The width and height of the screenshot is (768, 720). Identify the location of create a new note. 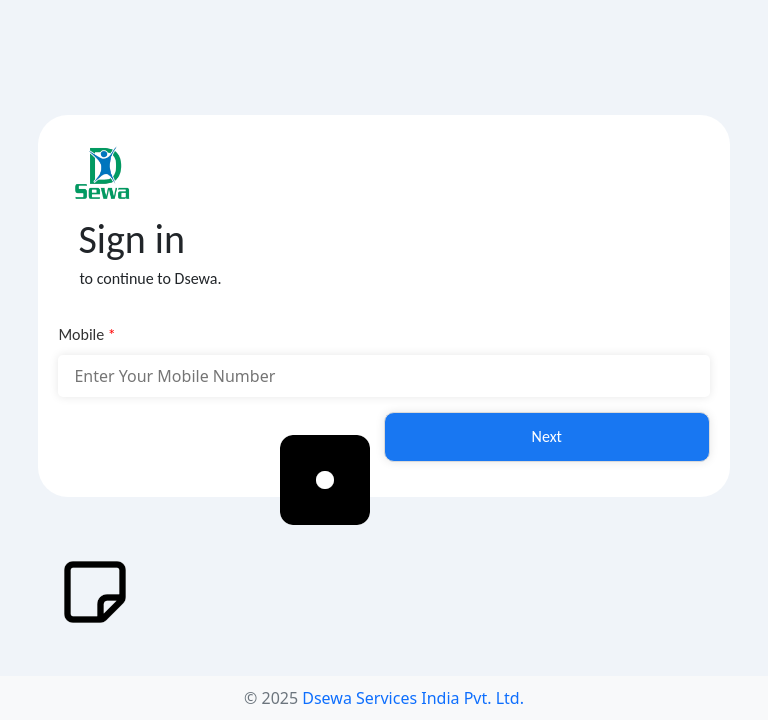
(95, 592).